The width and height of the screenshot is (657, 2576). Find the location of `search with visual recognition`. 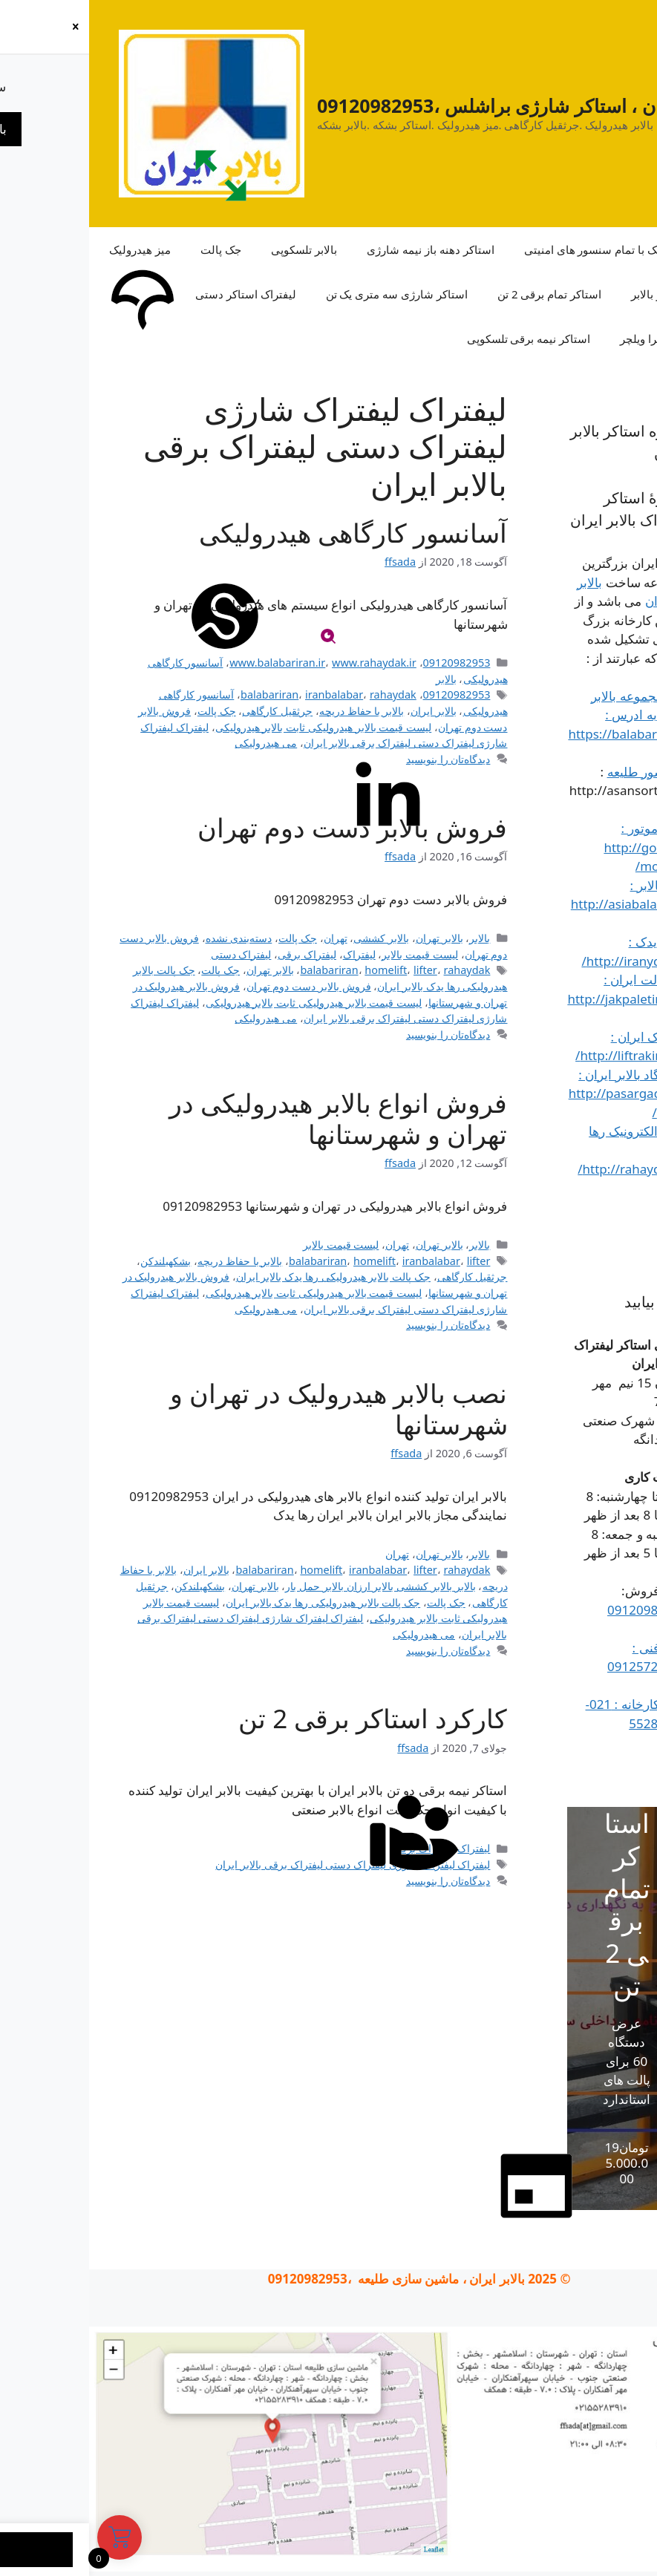

search with visual recognition is located at coordinates (328, 636).